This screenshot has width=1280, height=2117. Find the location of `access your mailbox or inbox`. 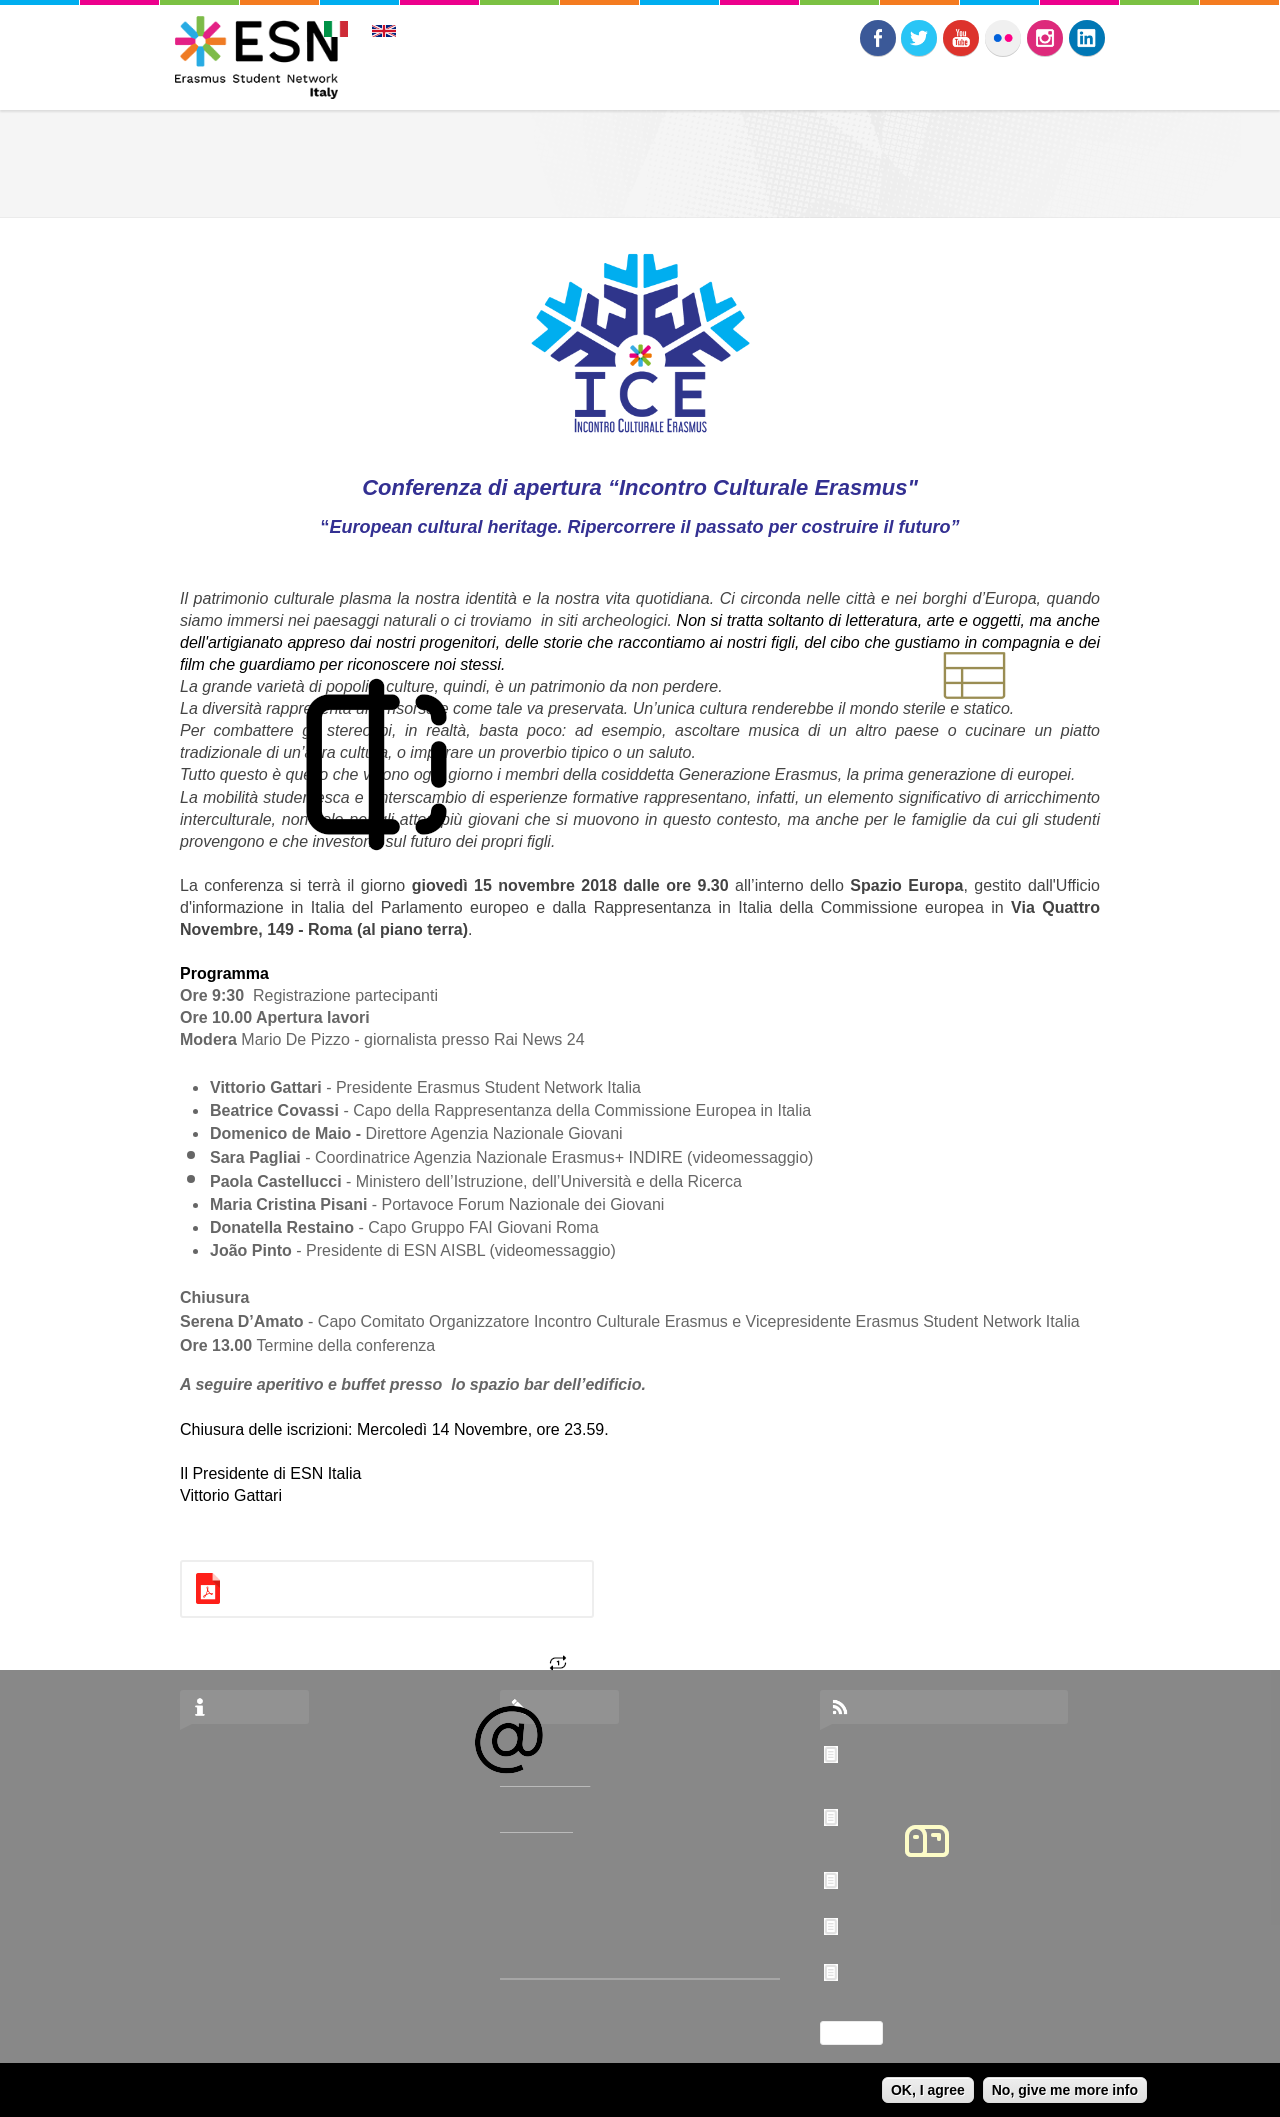

access your mailbox or inbox is located at coordinates (927, 1841).